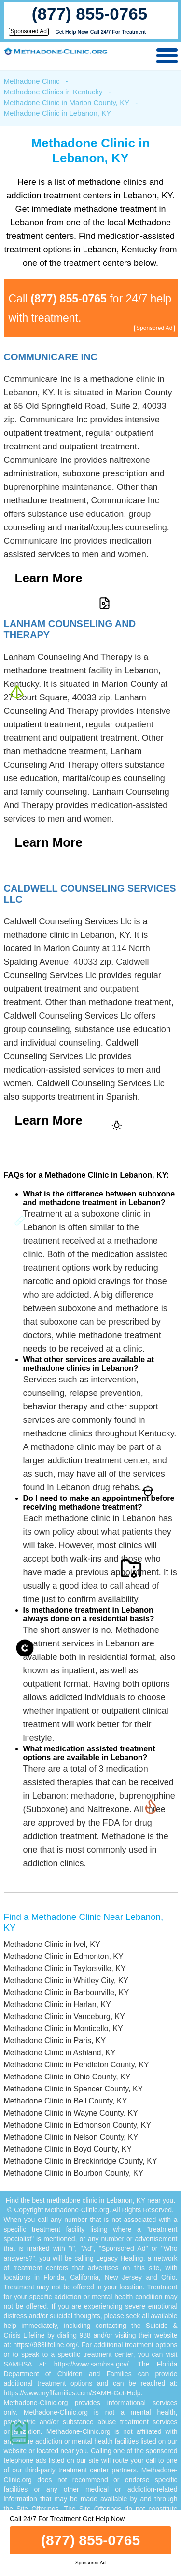 This screenshot has height=2576, width=181. Describe the element at coordinates (17, 692) in the screenshot. I see `view 3D model or object` at that location.